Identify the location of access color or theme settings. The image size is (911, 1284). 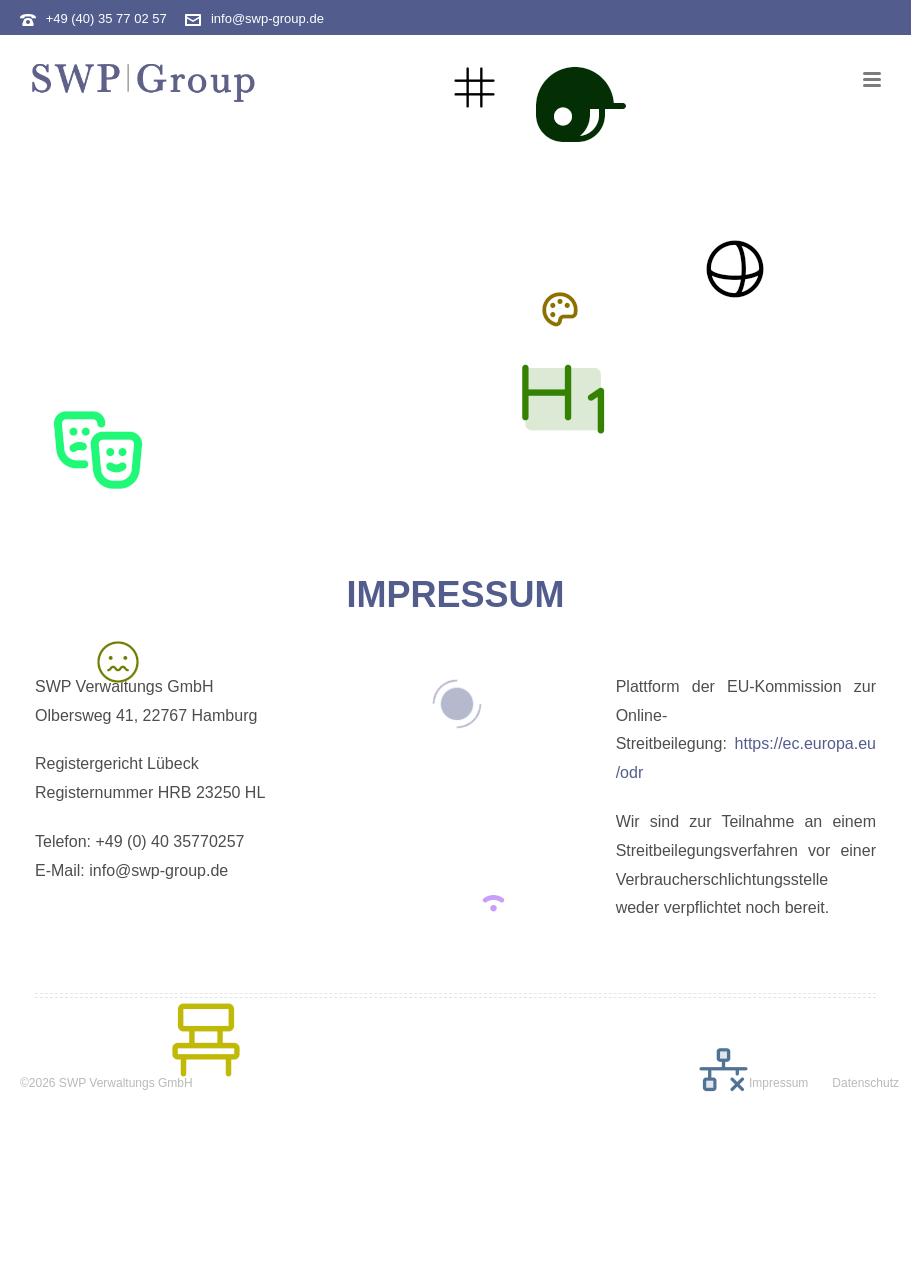
(560, 310).